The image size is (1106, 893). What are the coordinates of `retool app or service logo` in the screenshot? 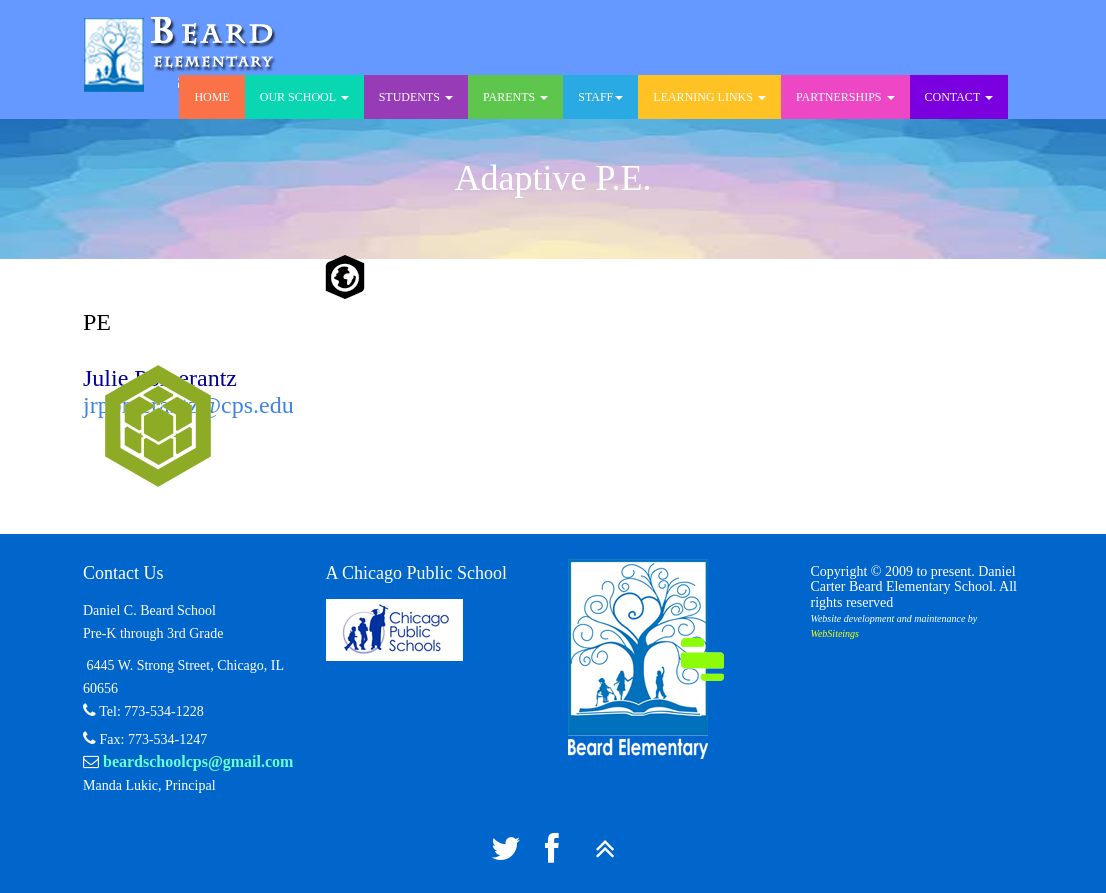 It's located at (702, 659).